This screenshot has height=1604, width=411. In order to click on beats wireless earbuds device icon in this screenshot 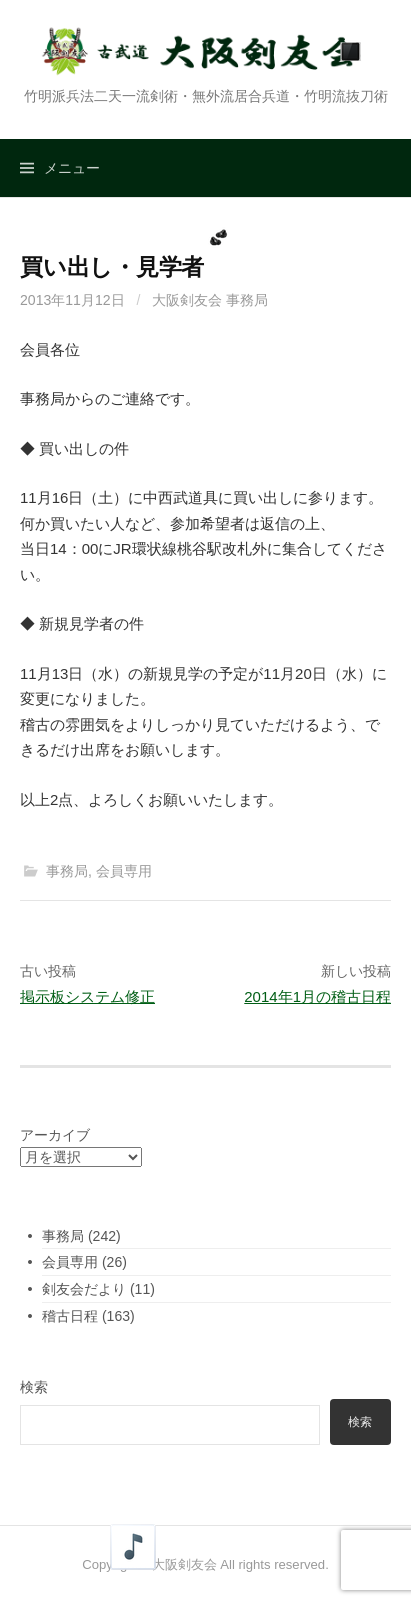, I will do `click(218, 237)`.